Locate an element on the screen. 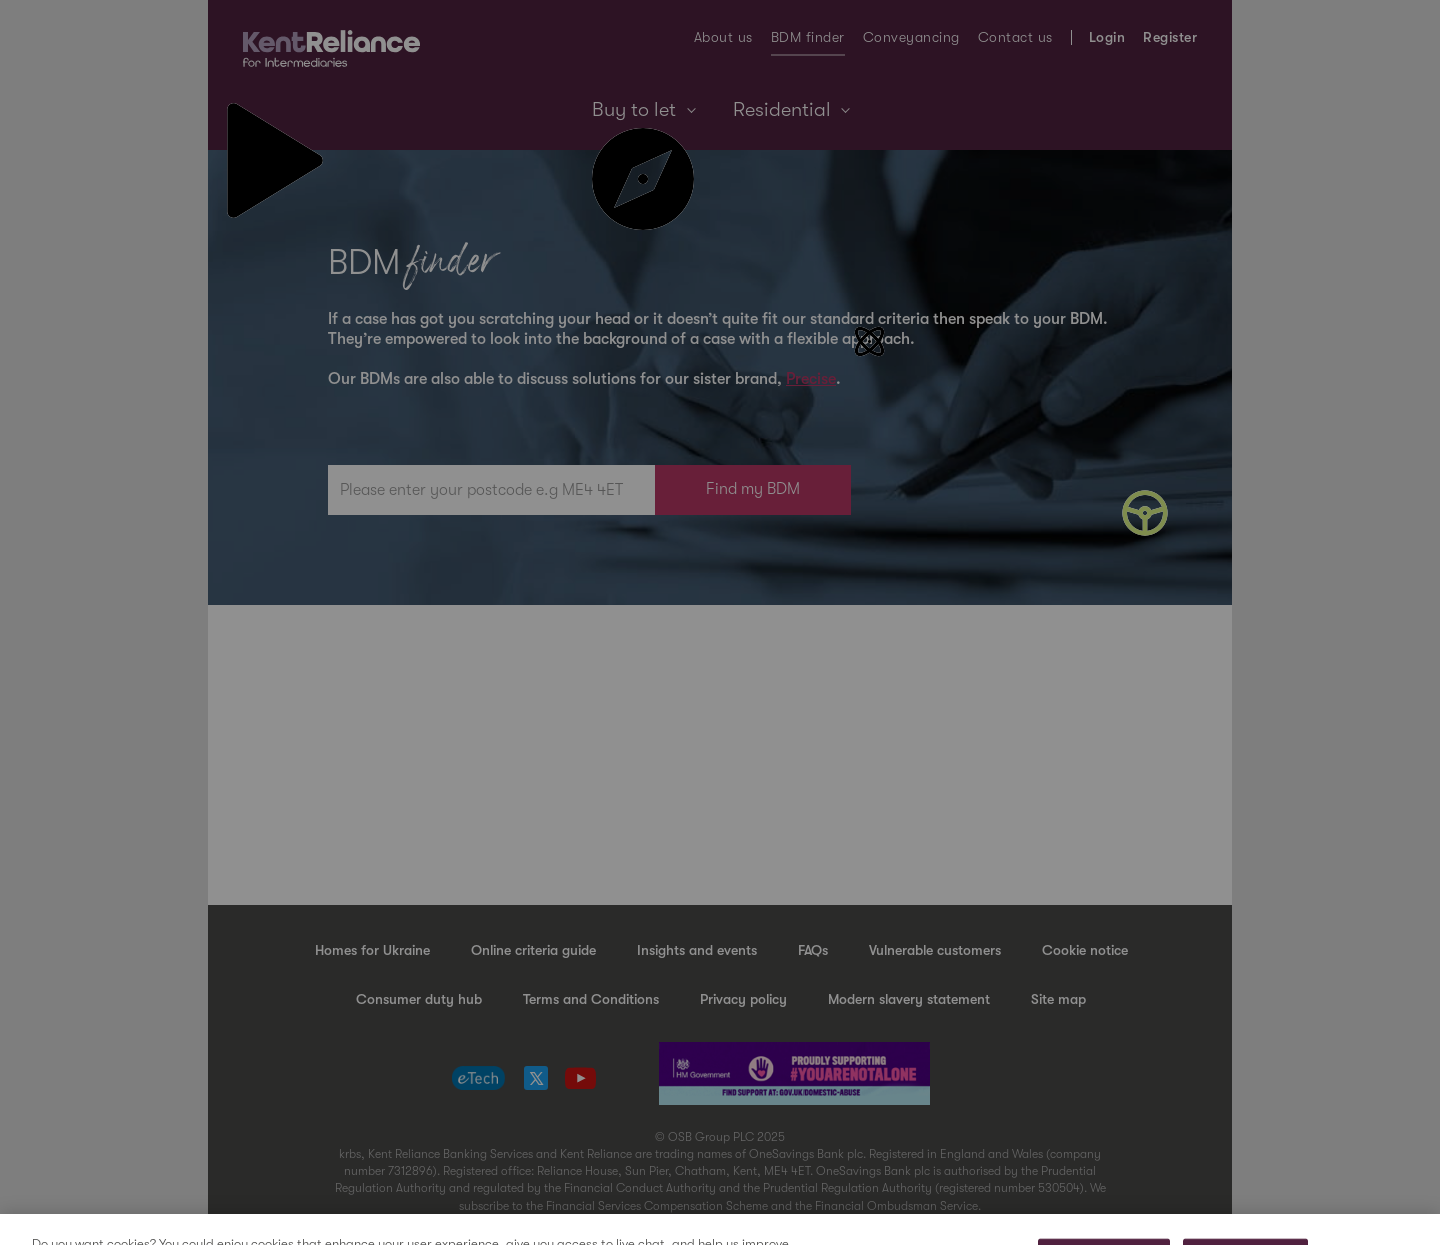  play media content is located at coordinates (265, 160).